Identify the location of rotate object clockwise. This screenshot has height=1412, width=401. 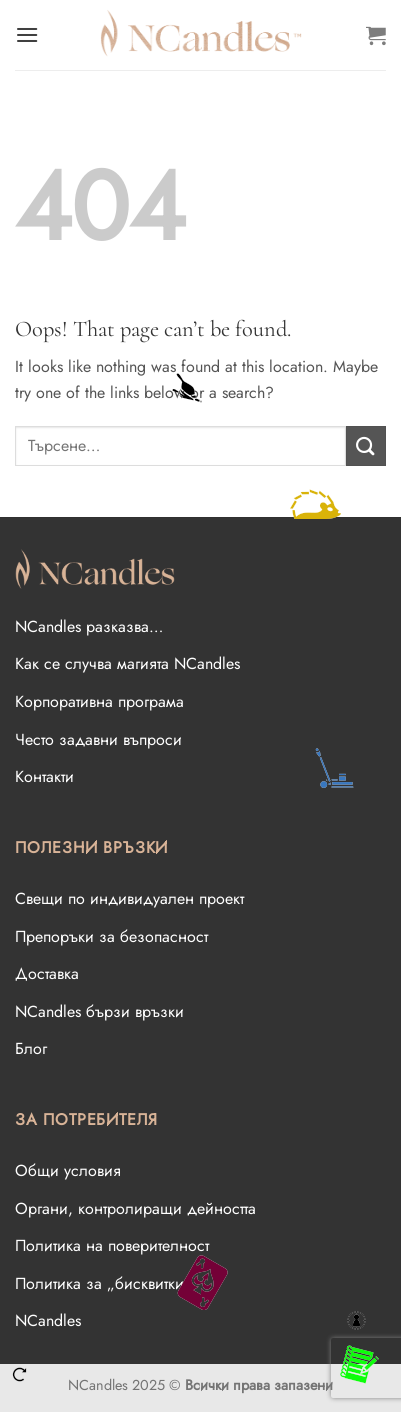
(19, 1374).